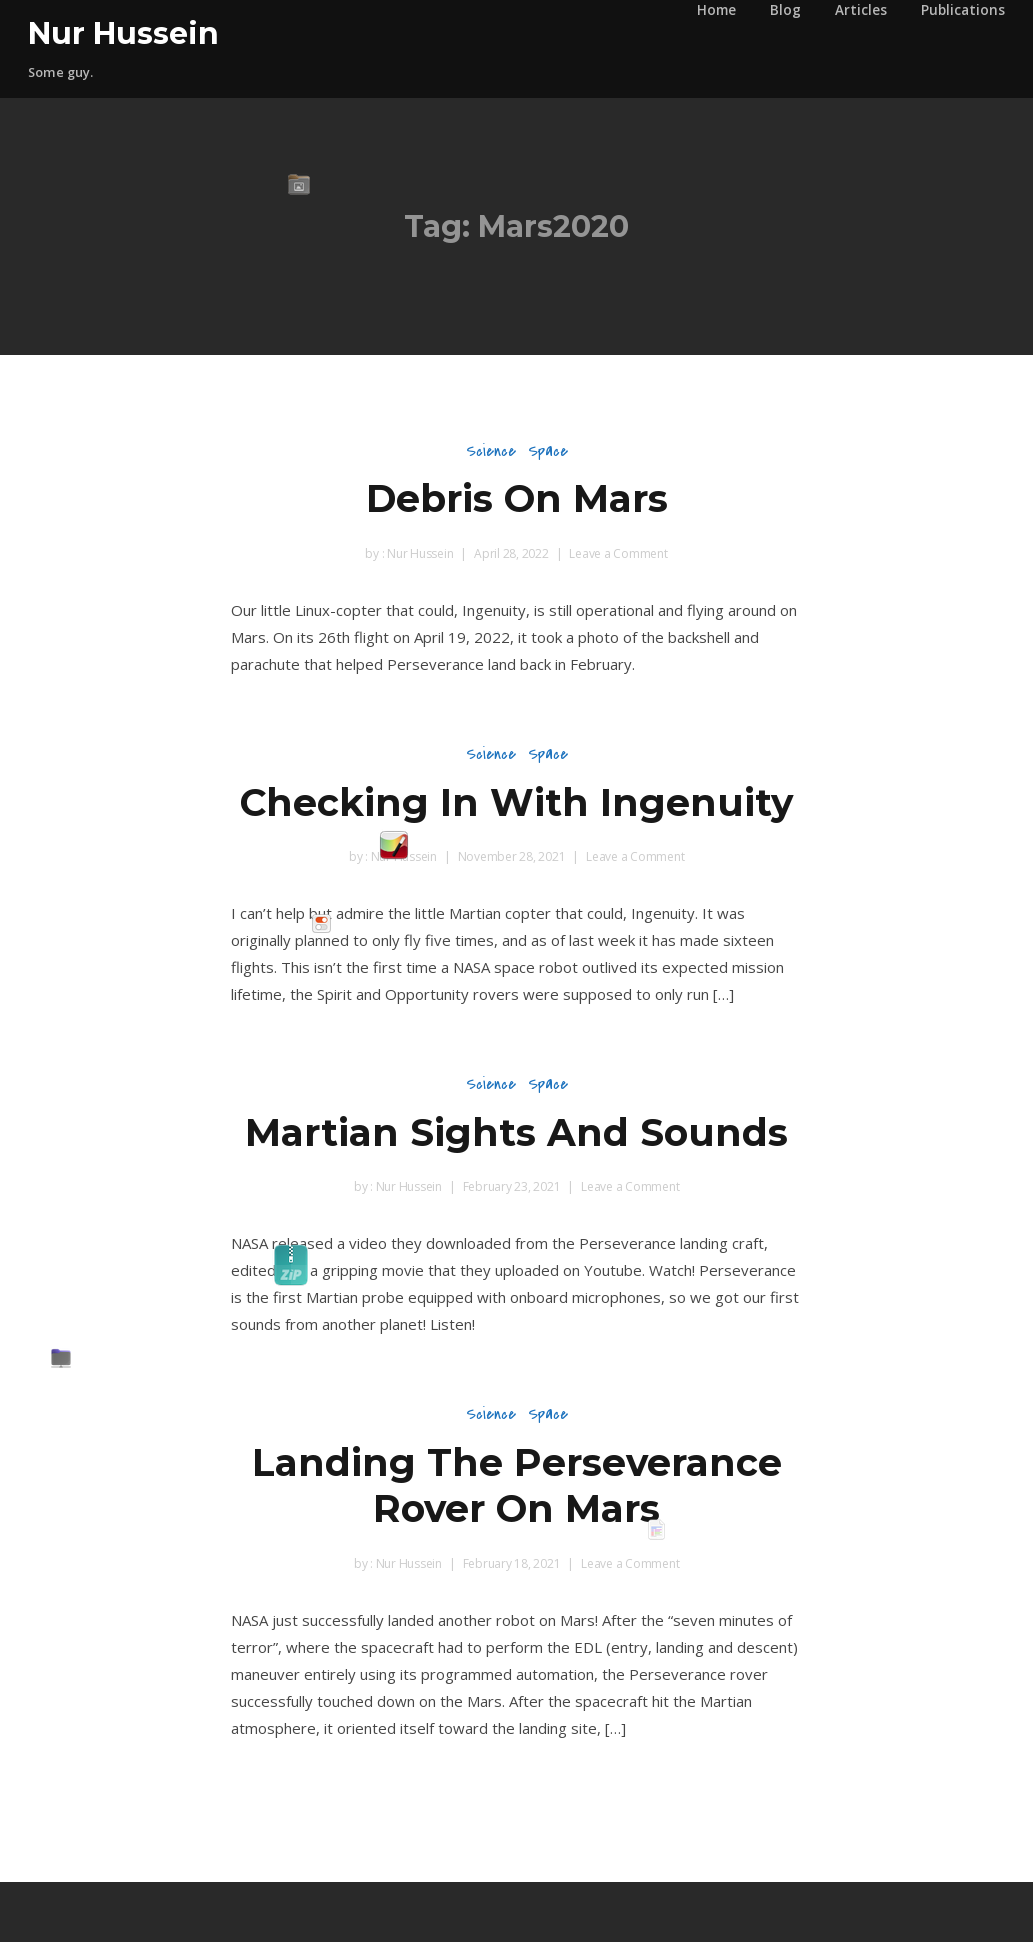 Image resolution: width=1033 pixels, height=1942 pixels. I want to click on access developer tools and settings, so click(656, 1529).